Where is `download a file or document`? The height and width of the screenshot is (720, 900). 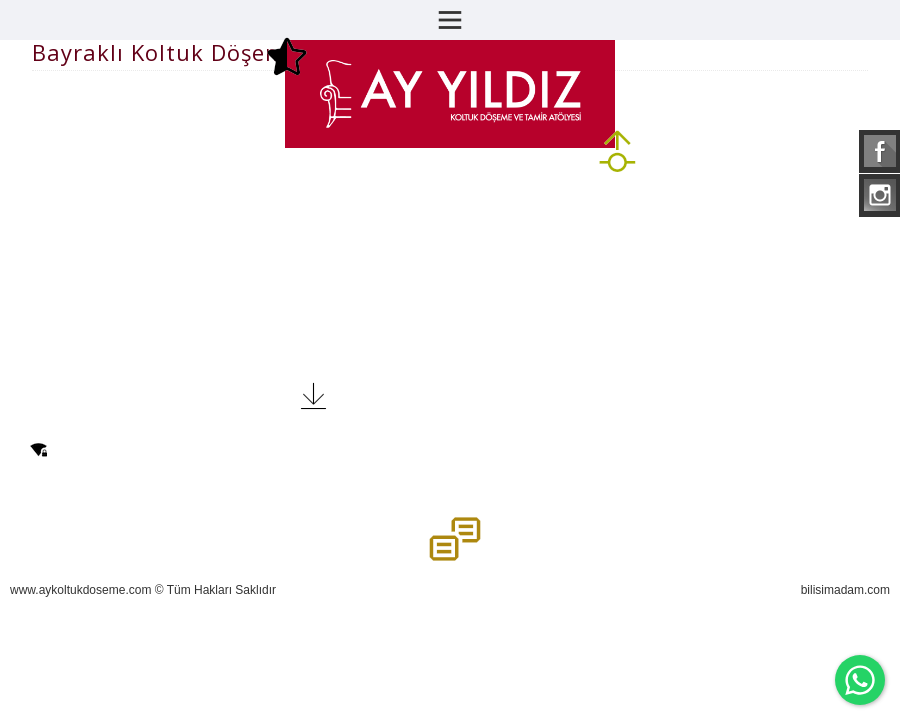
download a file or document is located at coordinates (313, 396).